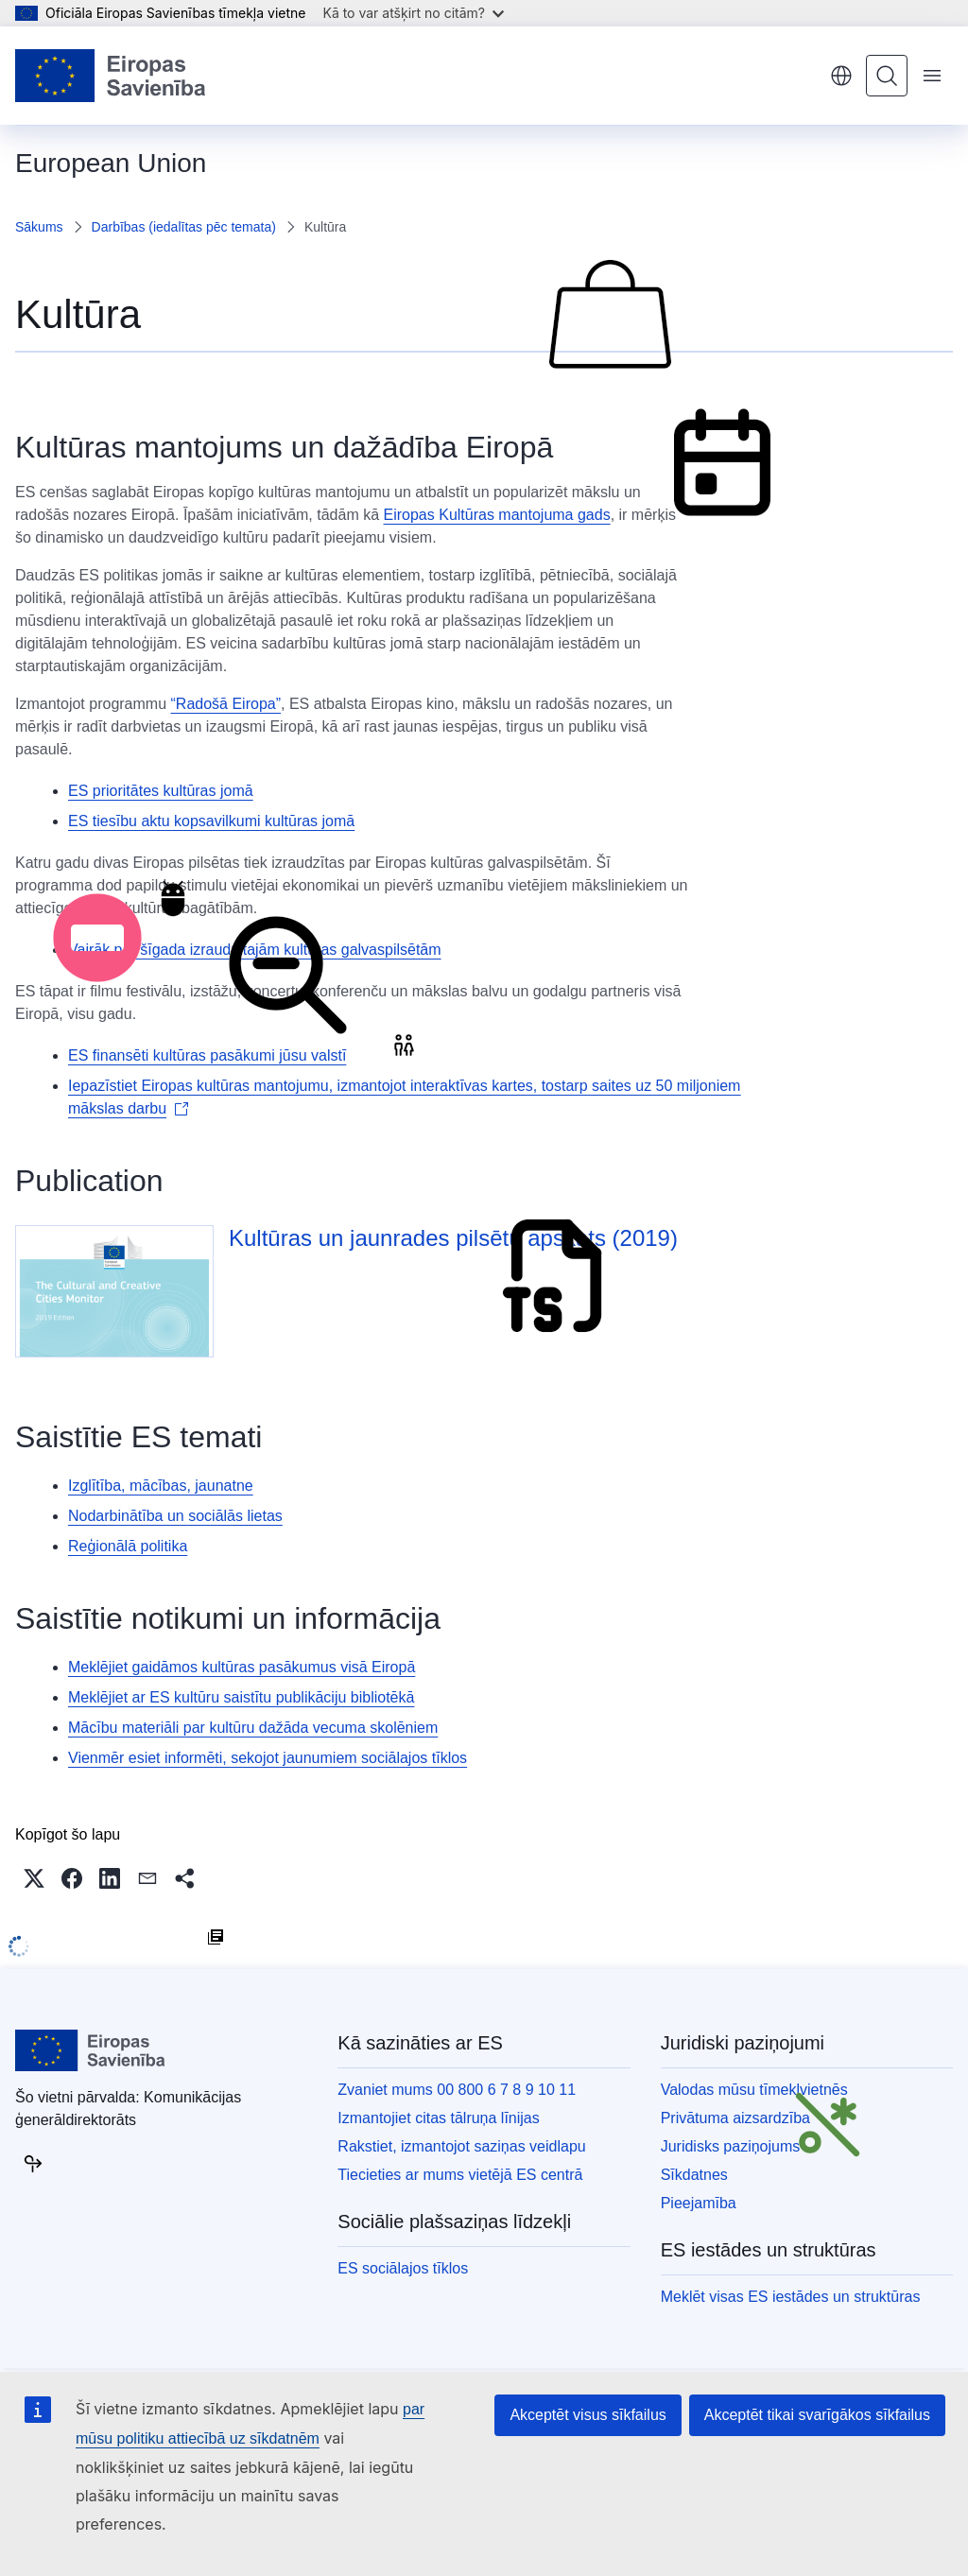  What do you see at coordinates (404, 1045) in the screenshot?
I see `view your friends list` at bounding box center [404, 1045].